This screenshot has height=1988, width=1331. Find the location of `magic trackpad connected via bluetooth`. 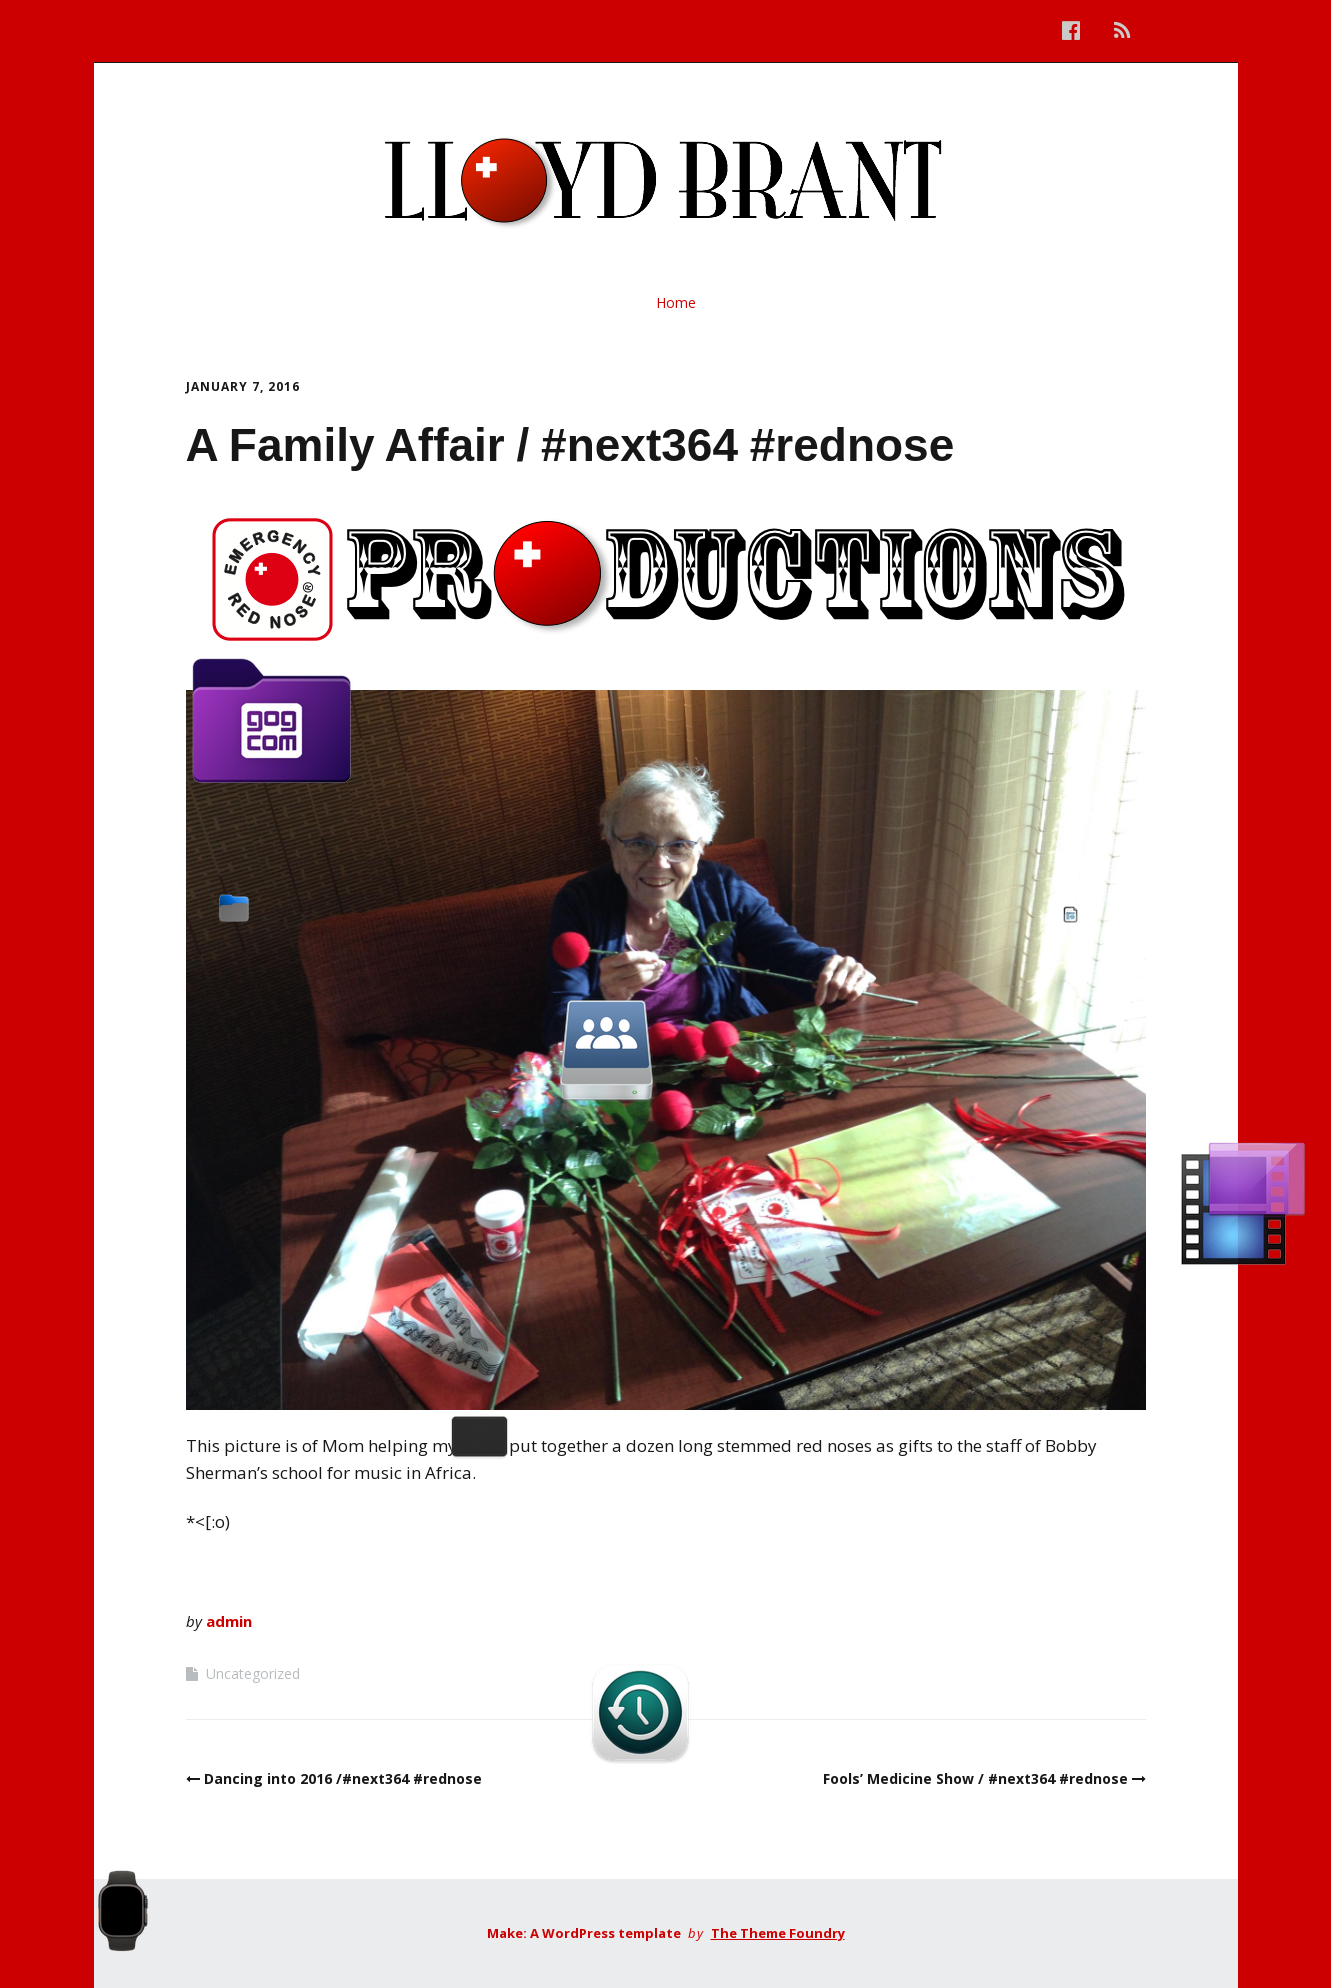

magic trackpad connected via bluetooth is located at coordinates (479, 1436).